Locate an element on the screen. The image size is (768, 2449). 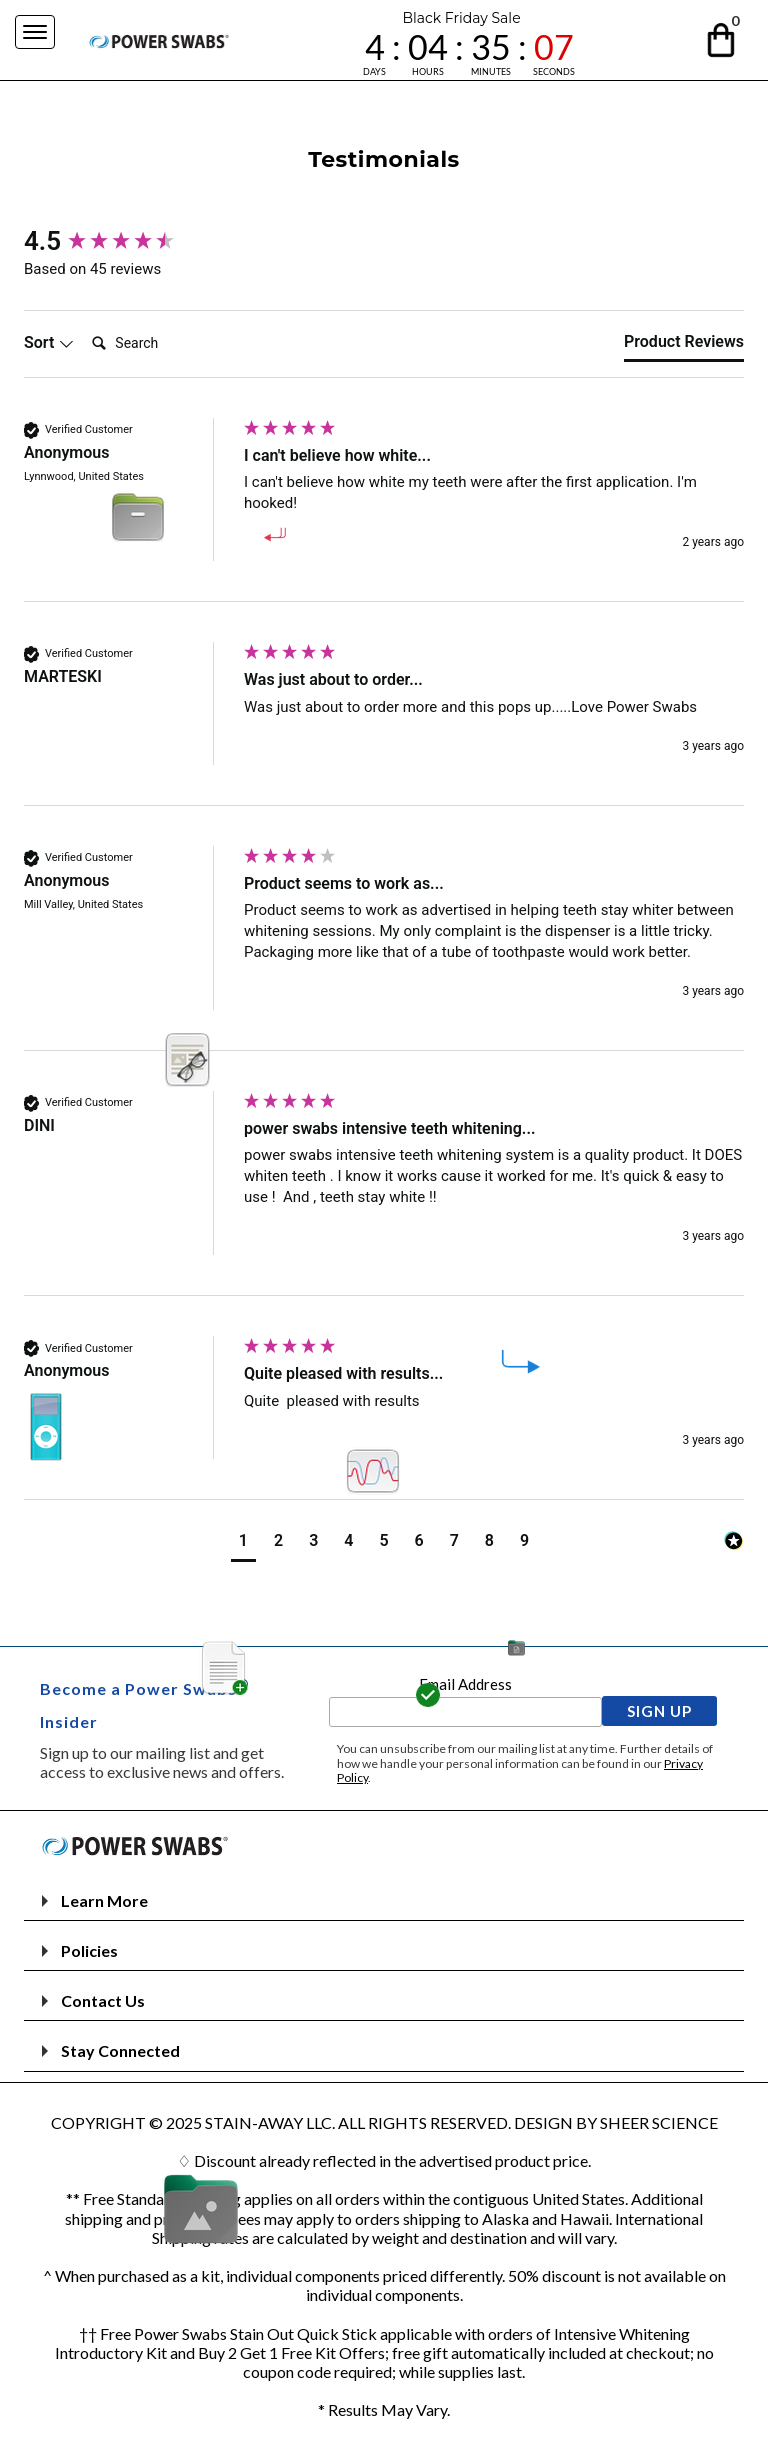
open your documents folder is located at coordinates (516, 1647).